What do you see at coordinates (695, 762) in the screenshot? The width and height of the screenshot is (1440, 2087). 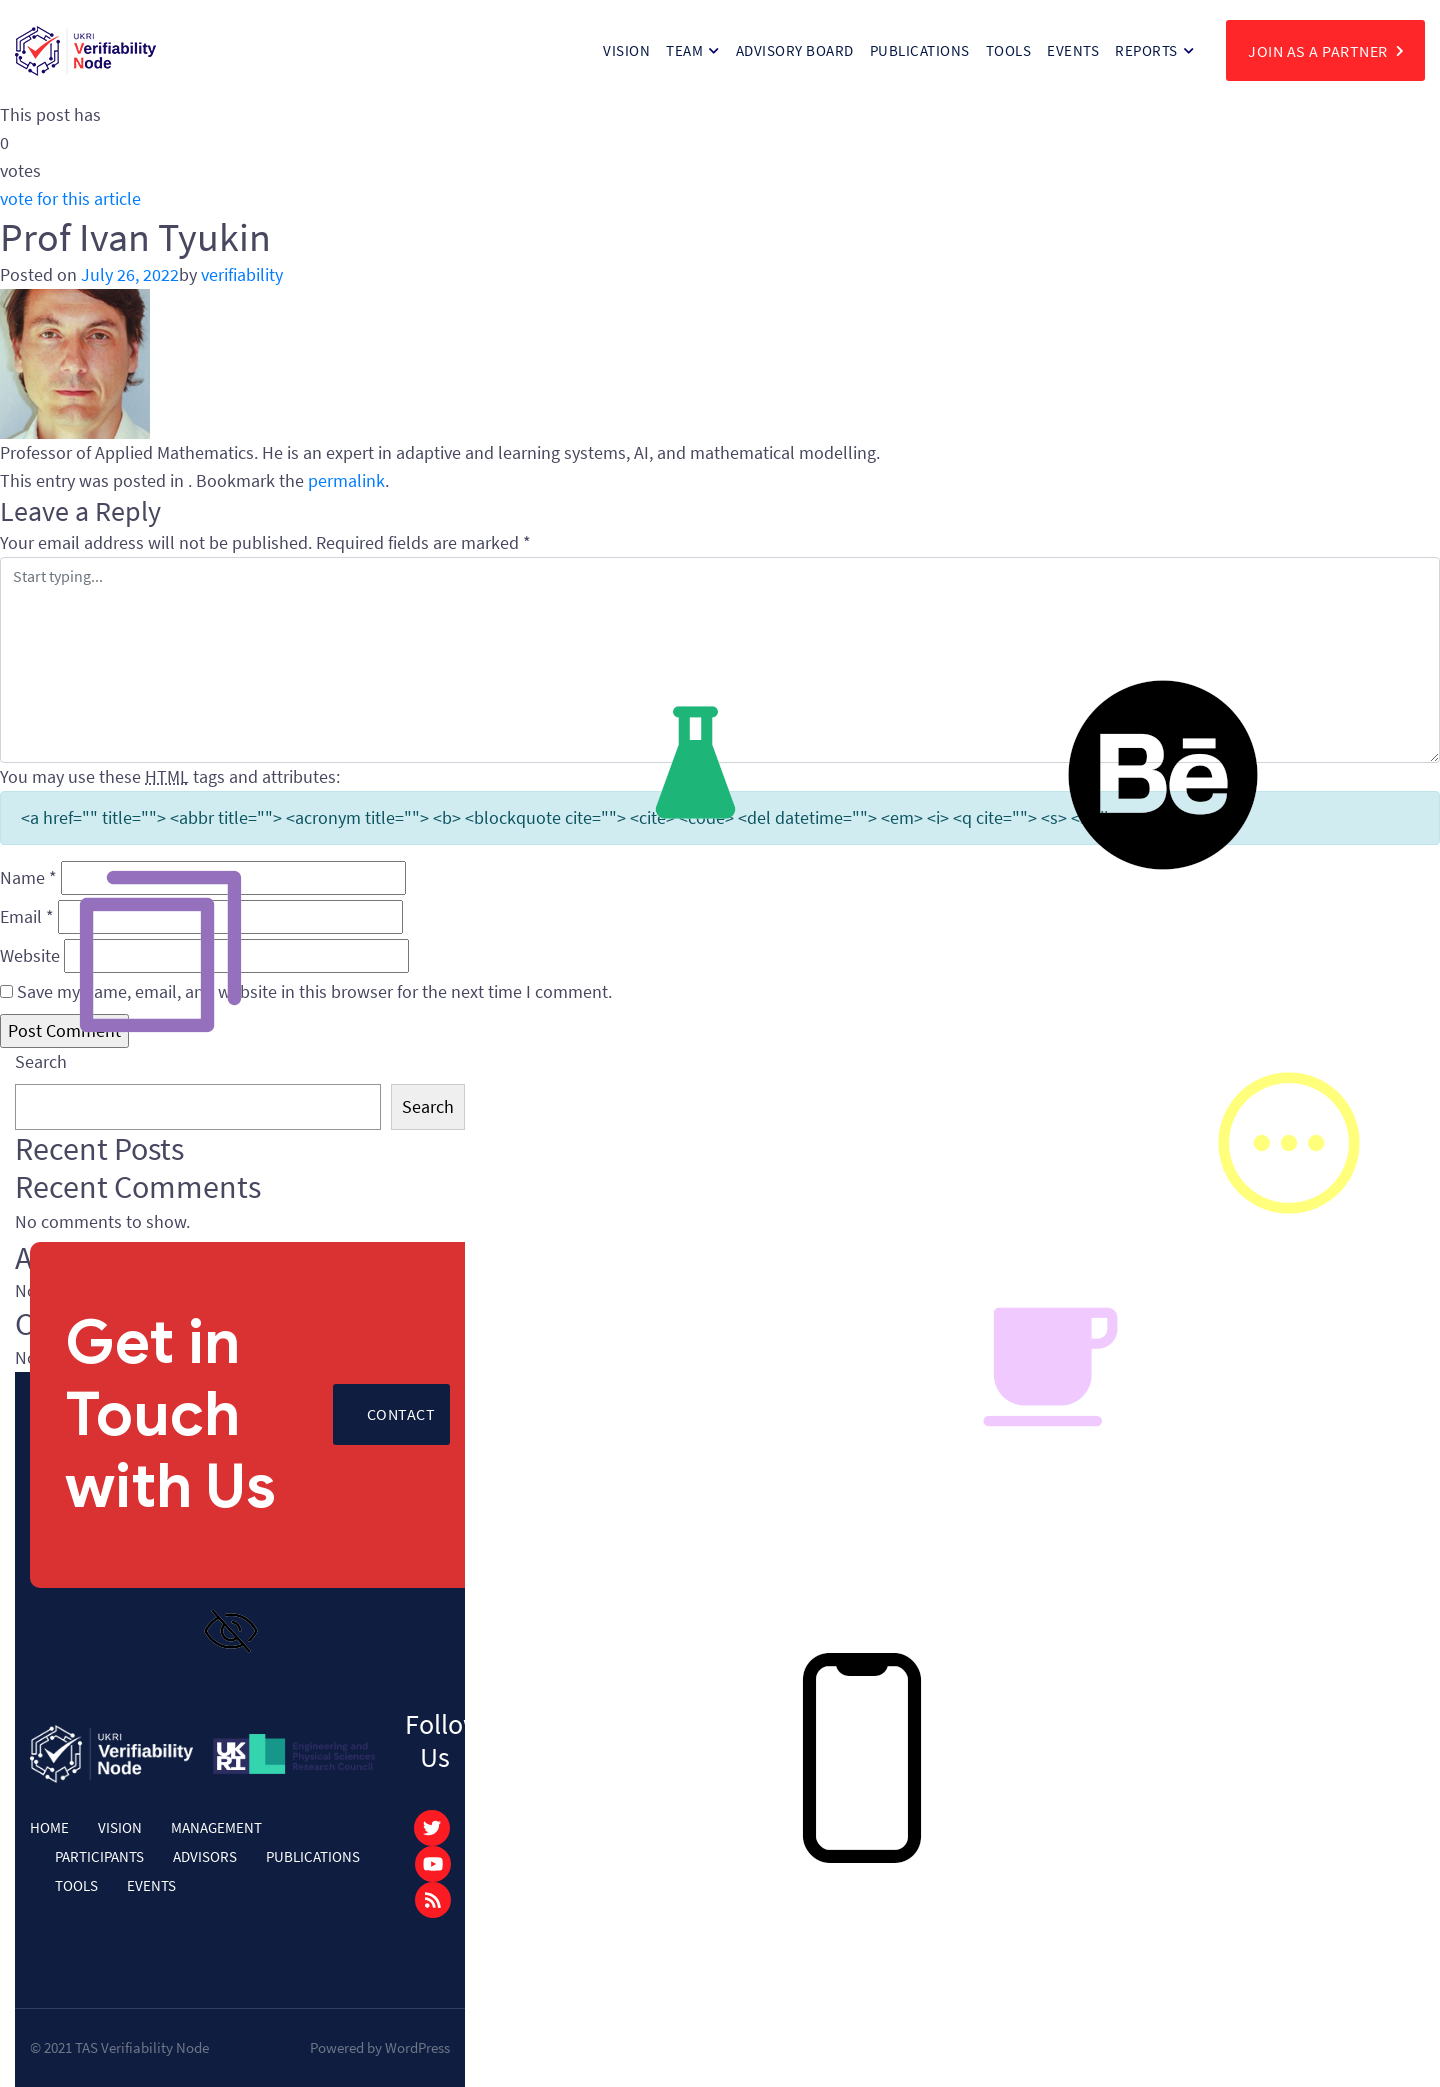 I see `access lab or experimental features` at bounding box center [695, 762].